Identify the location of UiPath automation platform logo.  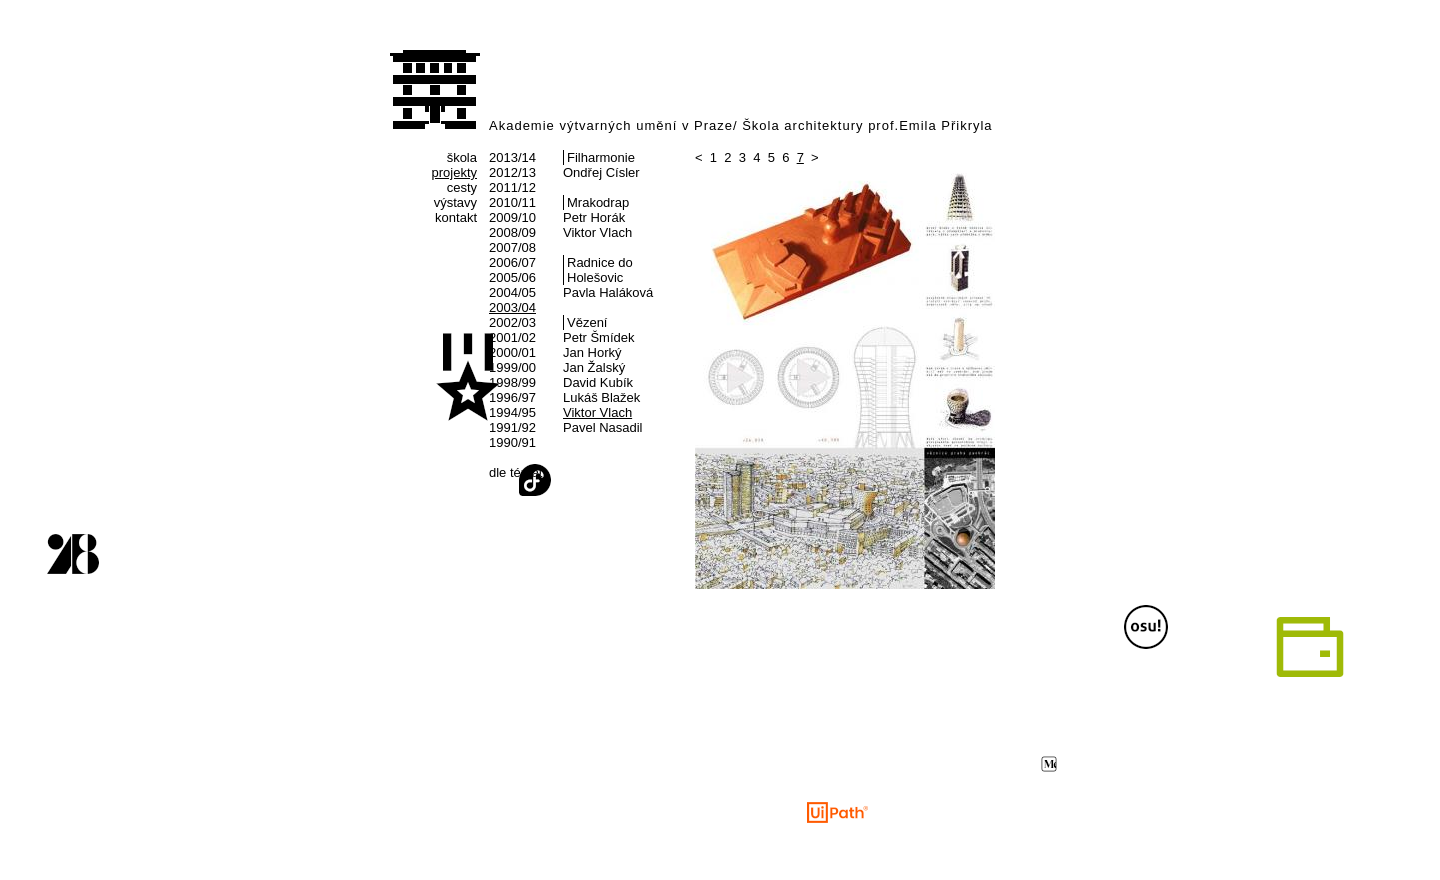
(837, 812).